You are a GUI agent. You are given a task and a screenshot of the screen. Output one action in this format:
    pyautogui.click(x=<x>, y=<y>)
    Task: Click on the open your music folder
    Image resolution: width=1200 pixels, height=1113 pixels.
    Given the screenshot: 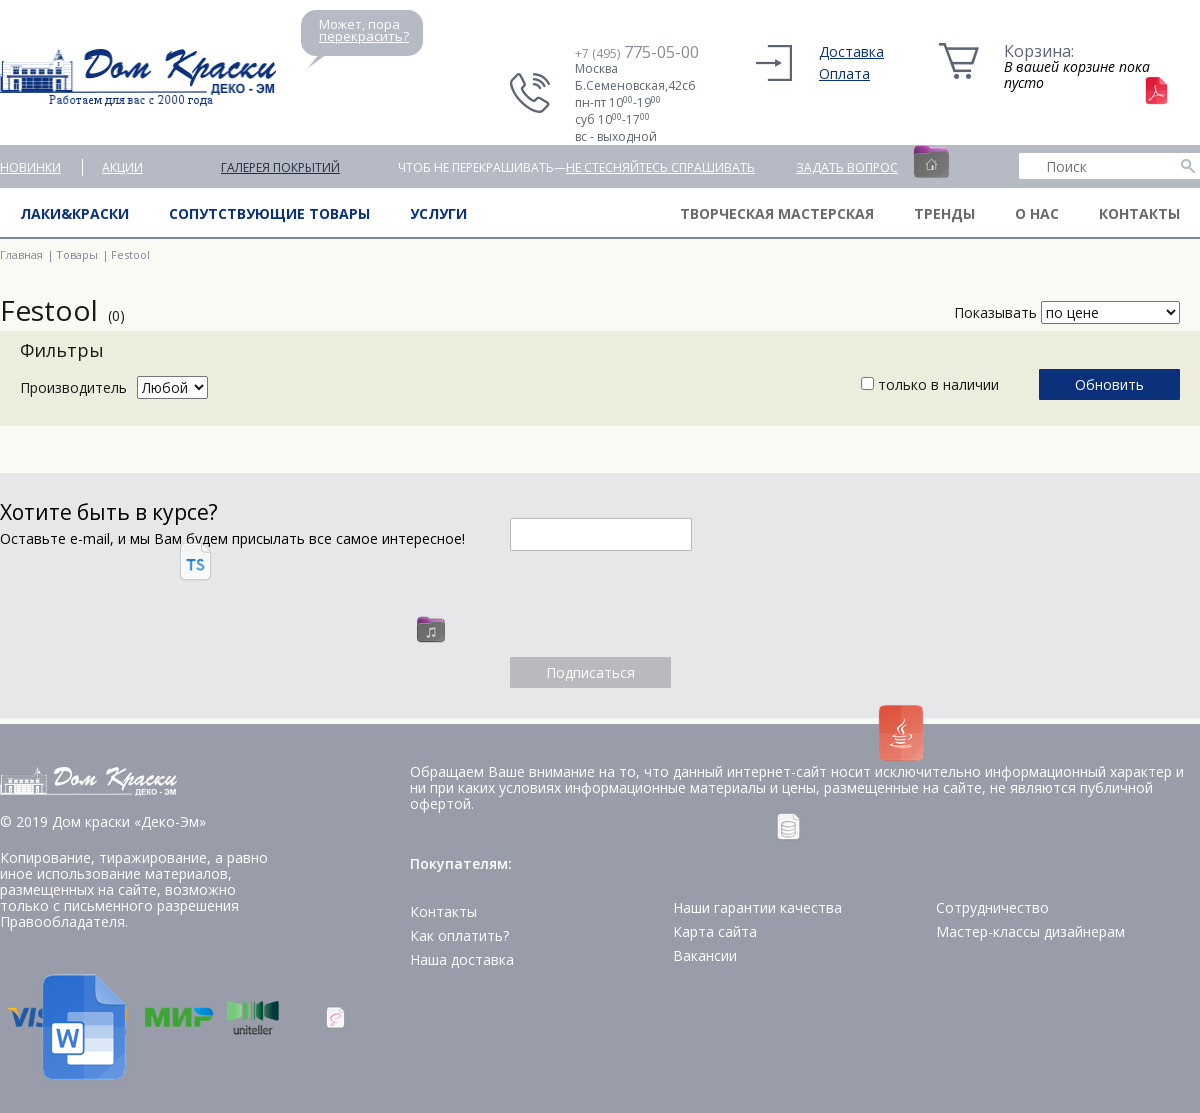 What is the action you would take?
    pyautogui.click(x=431, y=629)
    